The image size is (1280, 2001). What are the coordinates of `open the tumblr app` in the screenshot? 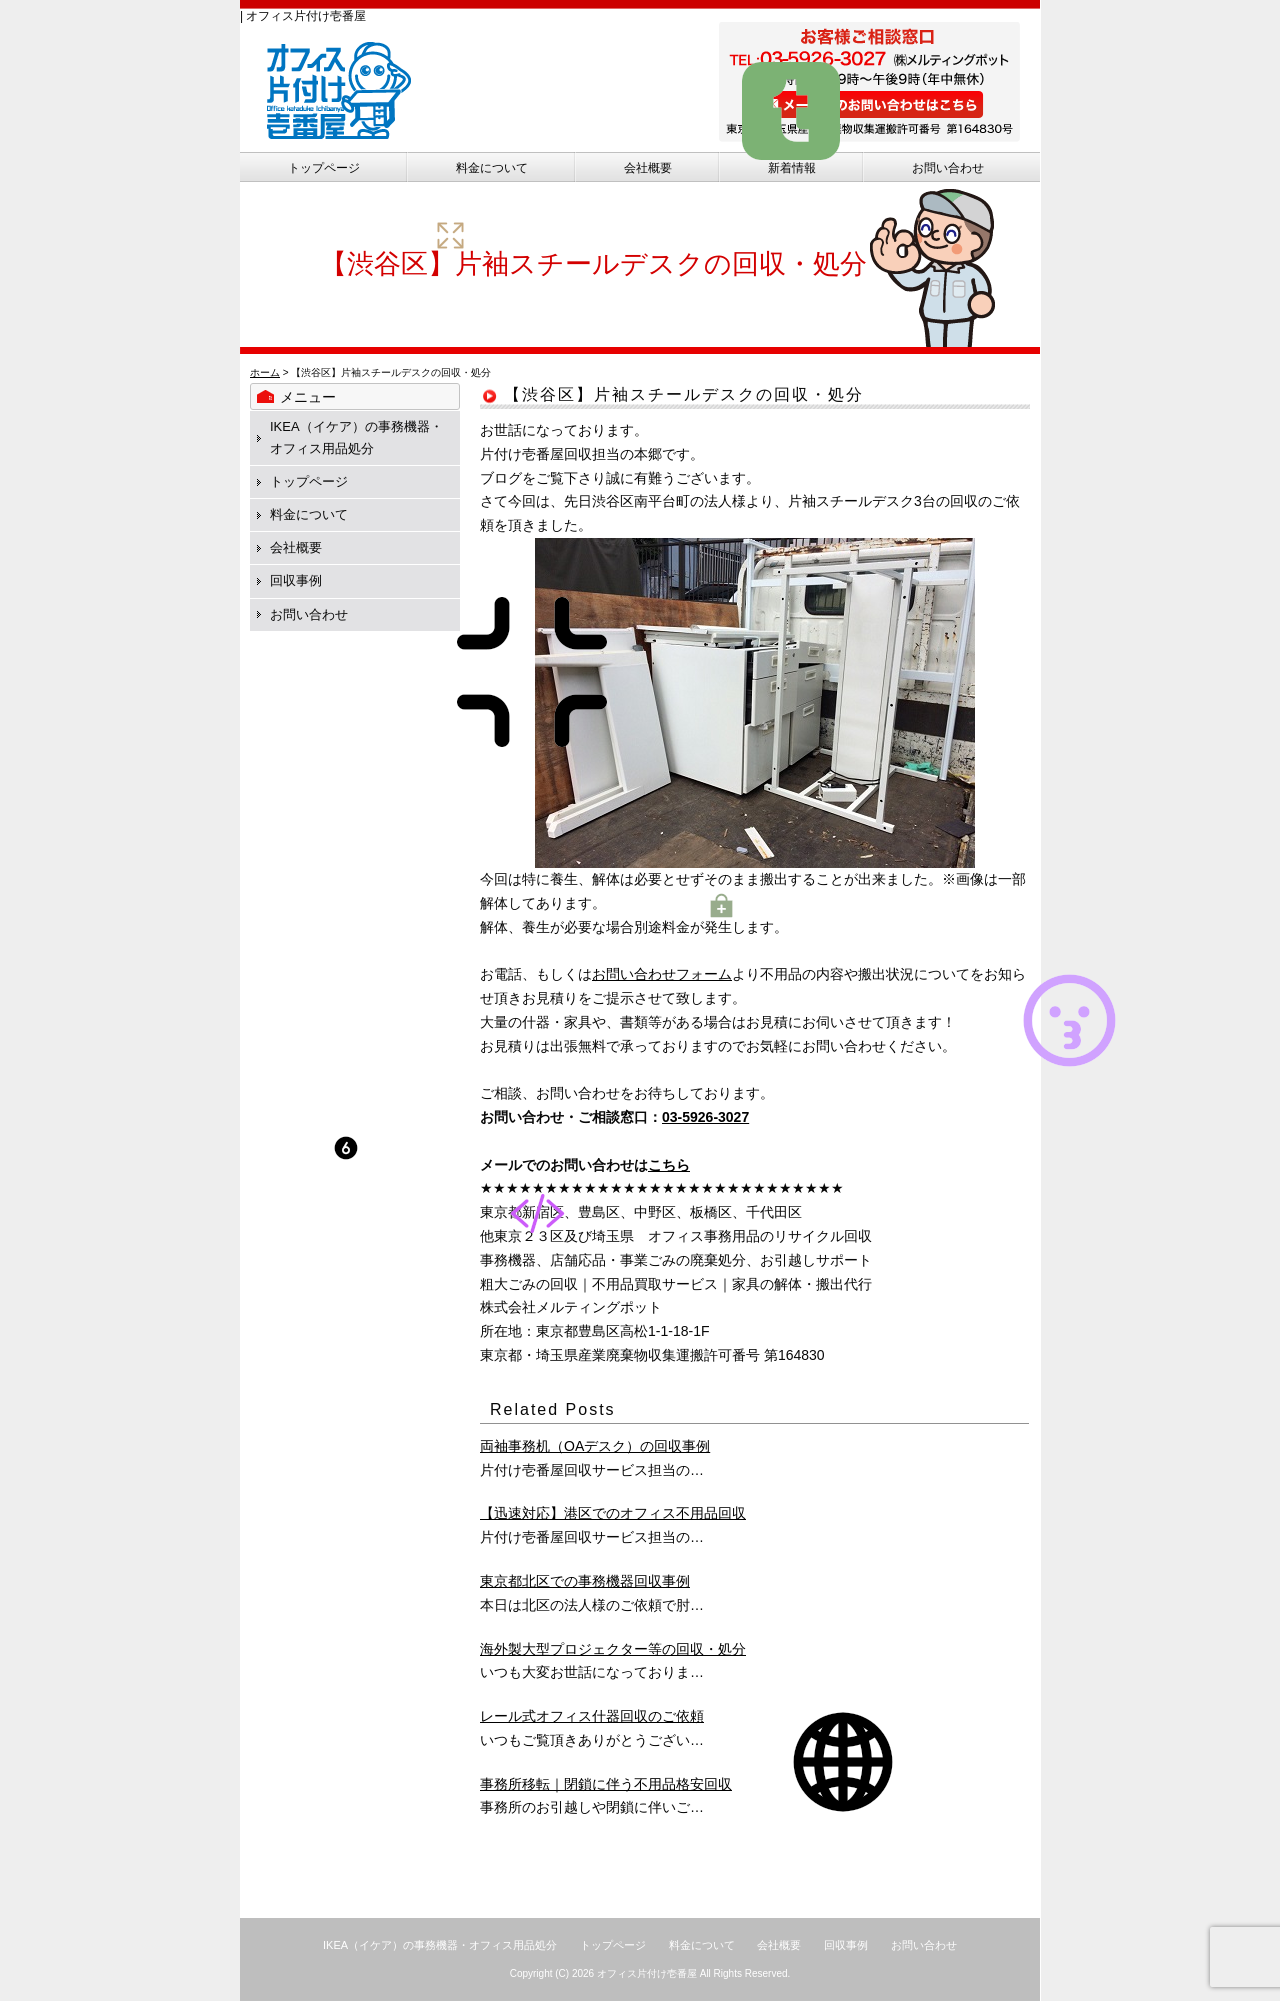 It's located at (791, 111).